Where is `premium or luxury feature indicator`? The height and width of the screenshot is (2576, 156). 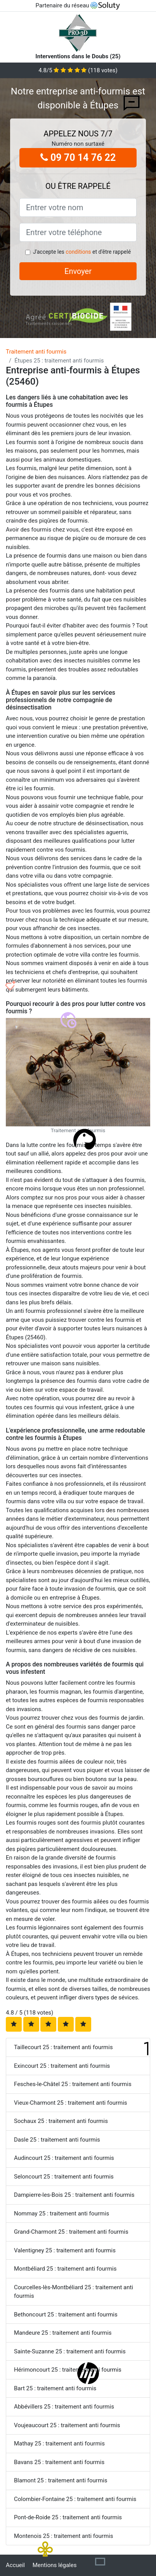 premium or luxury feature indicator is located at coordinates (10, 986).